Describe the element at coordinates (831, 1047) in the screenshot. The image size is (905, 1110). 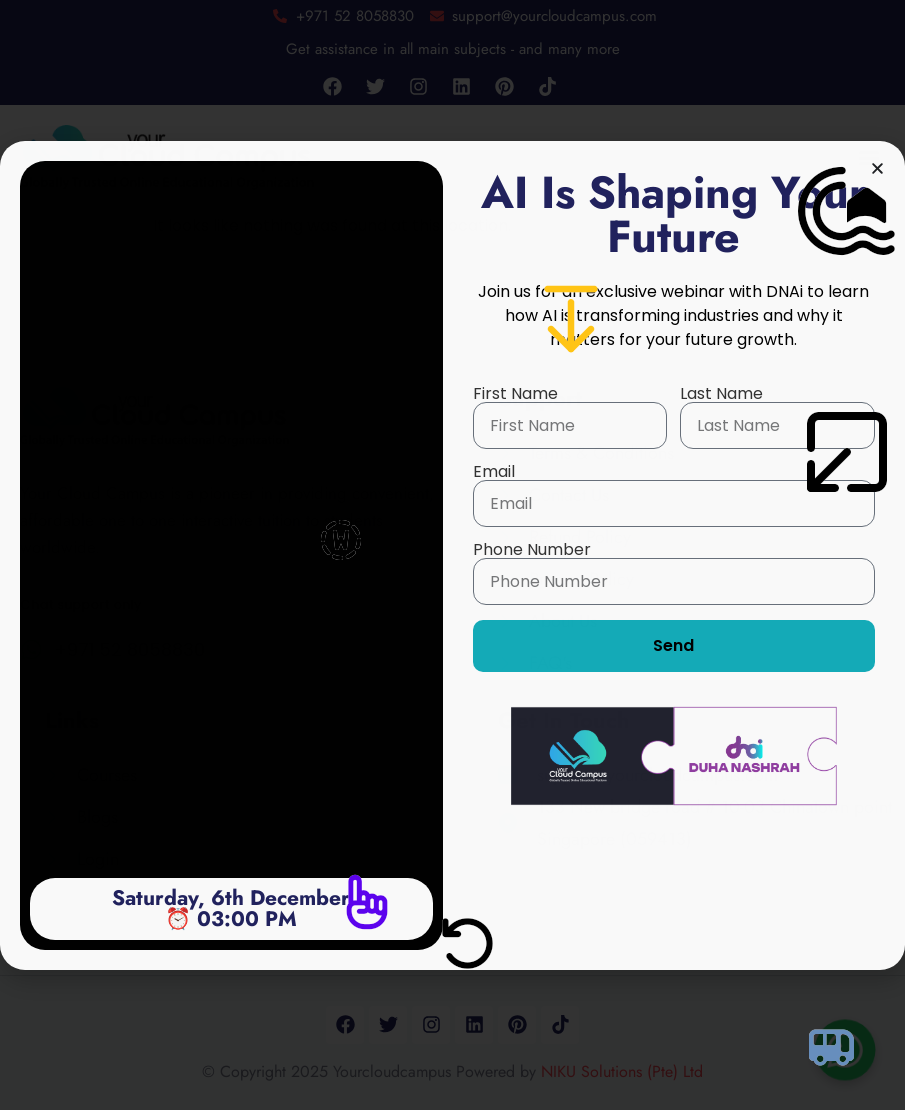
I see `view bus or public transit options` at that location.